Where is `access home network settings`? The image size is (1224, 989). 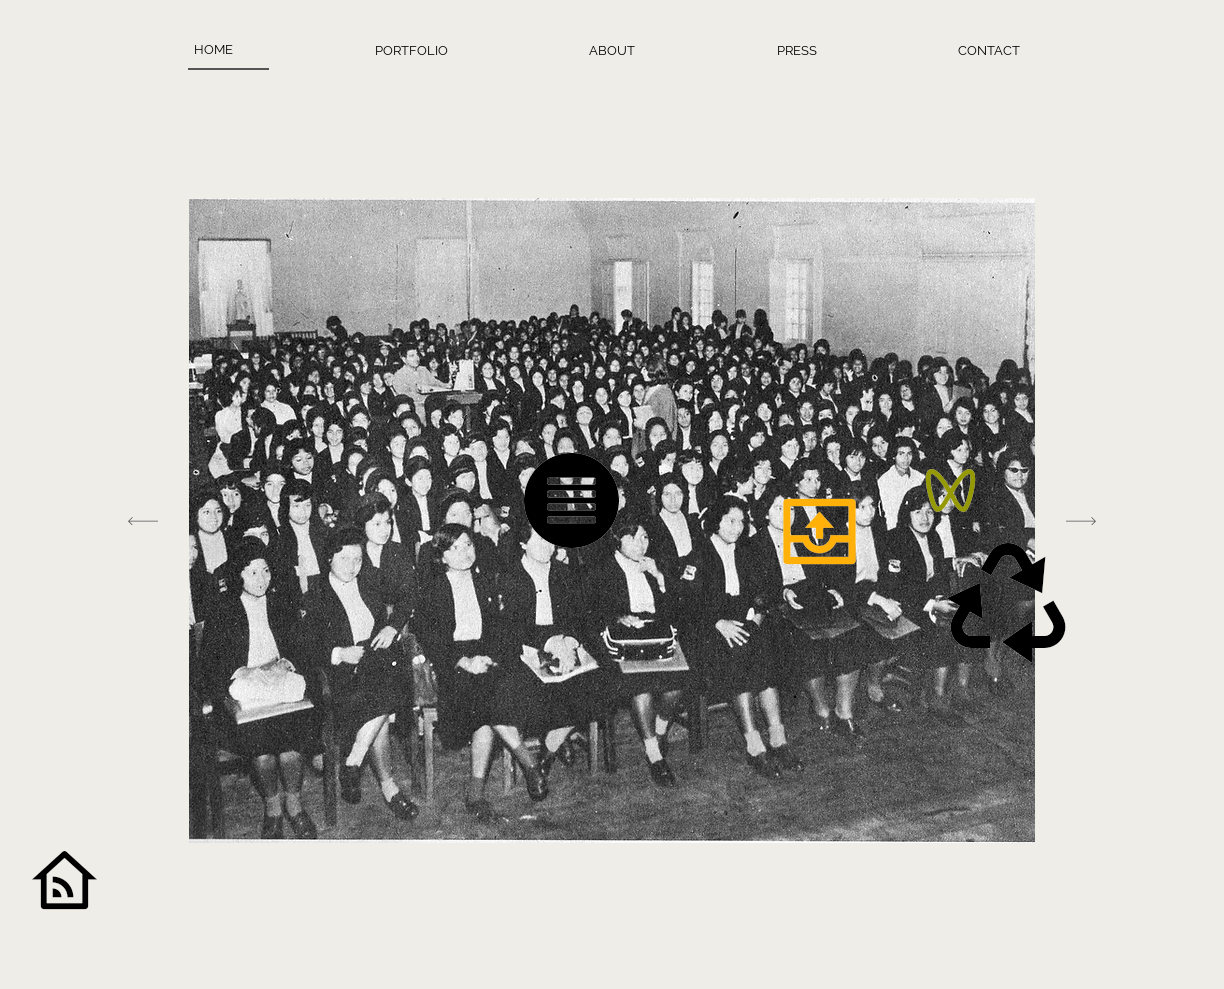
access home network settings is located at coordinates (64, 882).